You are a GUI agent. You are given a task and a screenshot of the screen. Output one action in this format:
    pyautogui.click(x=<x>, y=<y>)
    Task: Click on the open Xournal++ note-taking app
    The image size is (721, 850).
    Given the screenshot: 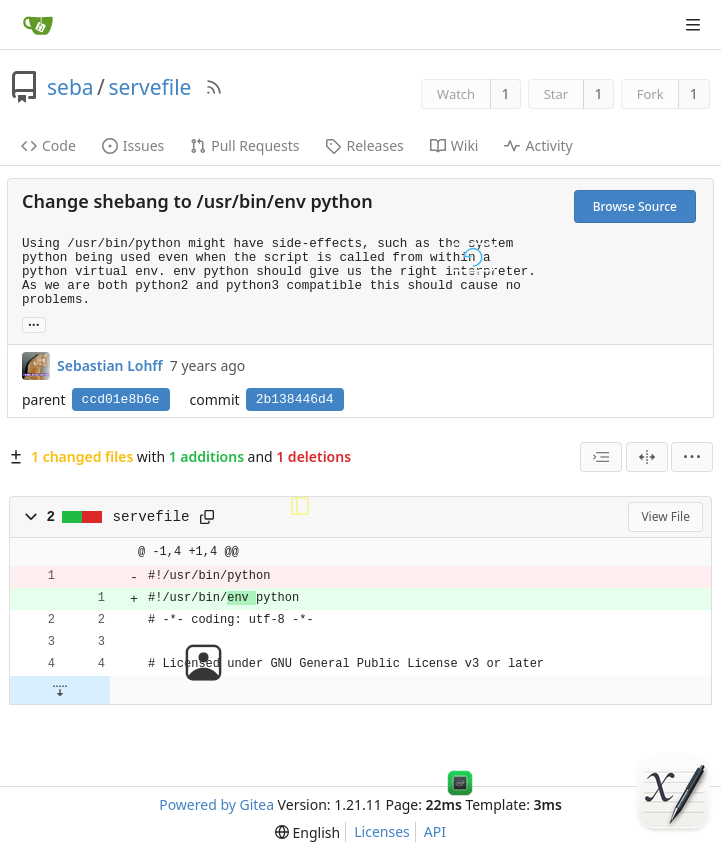 What is the action you would take?
    pyautogui.click(x=673, y=792)
    